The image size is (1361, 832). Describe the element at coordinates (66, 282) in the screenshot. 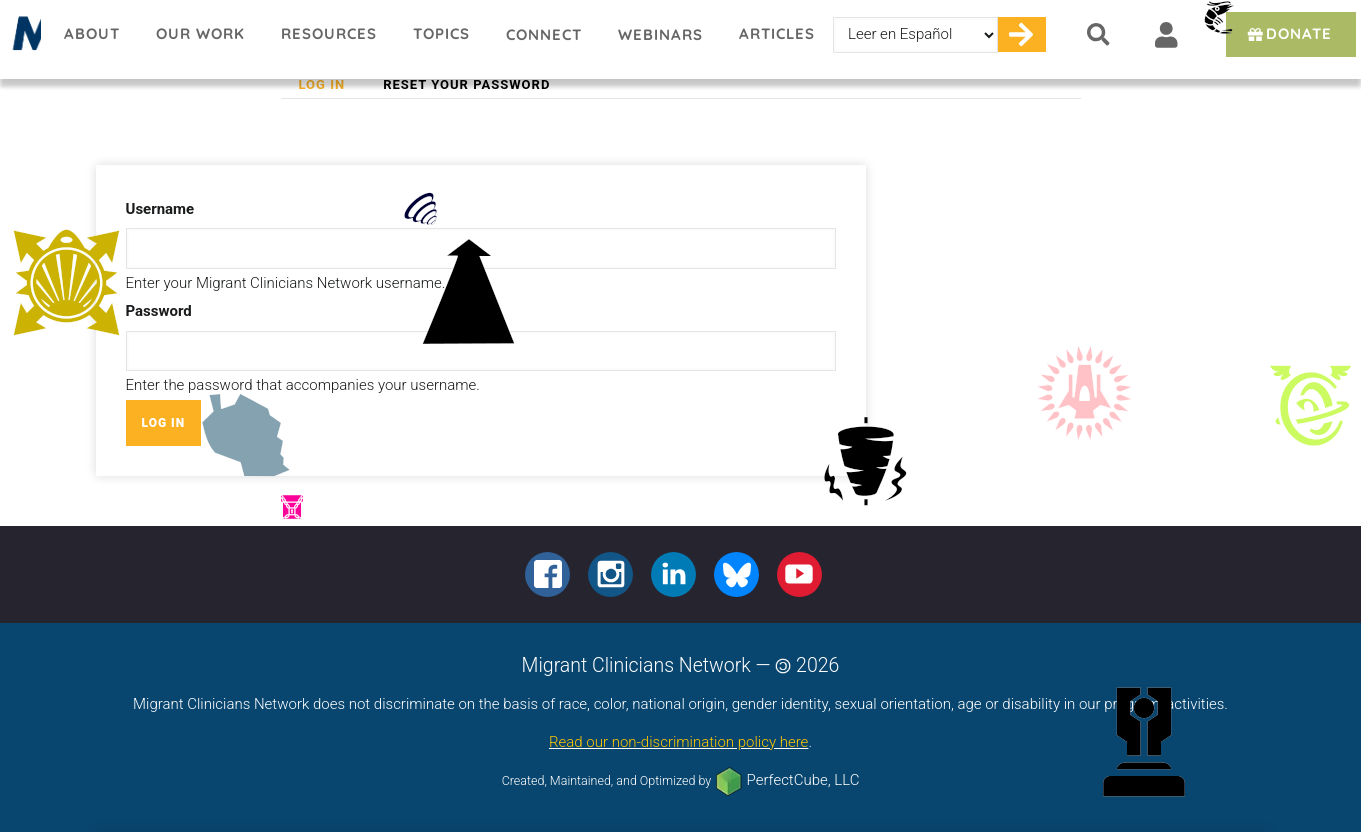

I see `share or broadcast game achievement` at that location.